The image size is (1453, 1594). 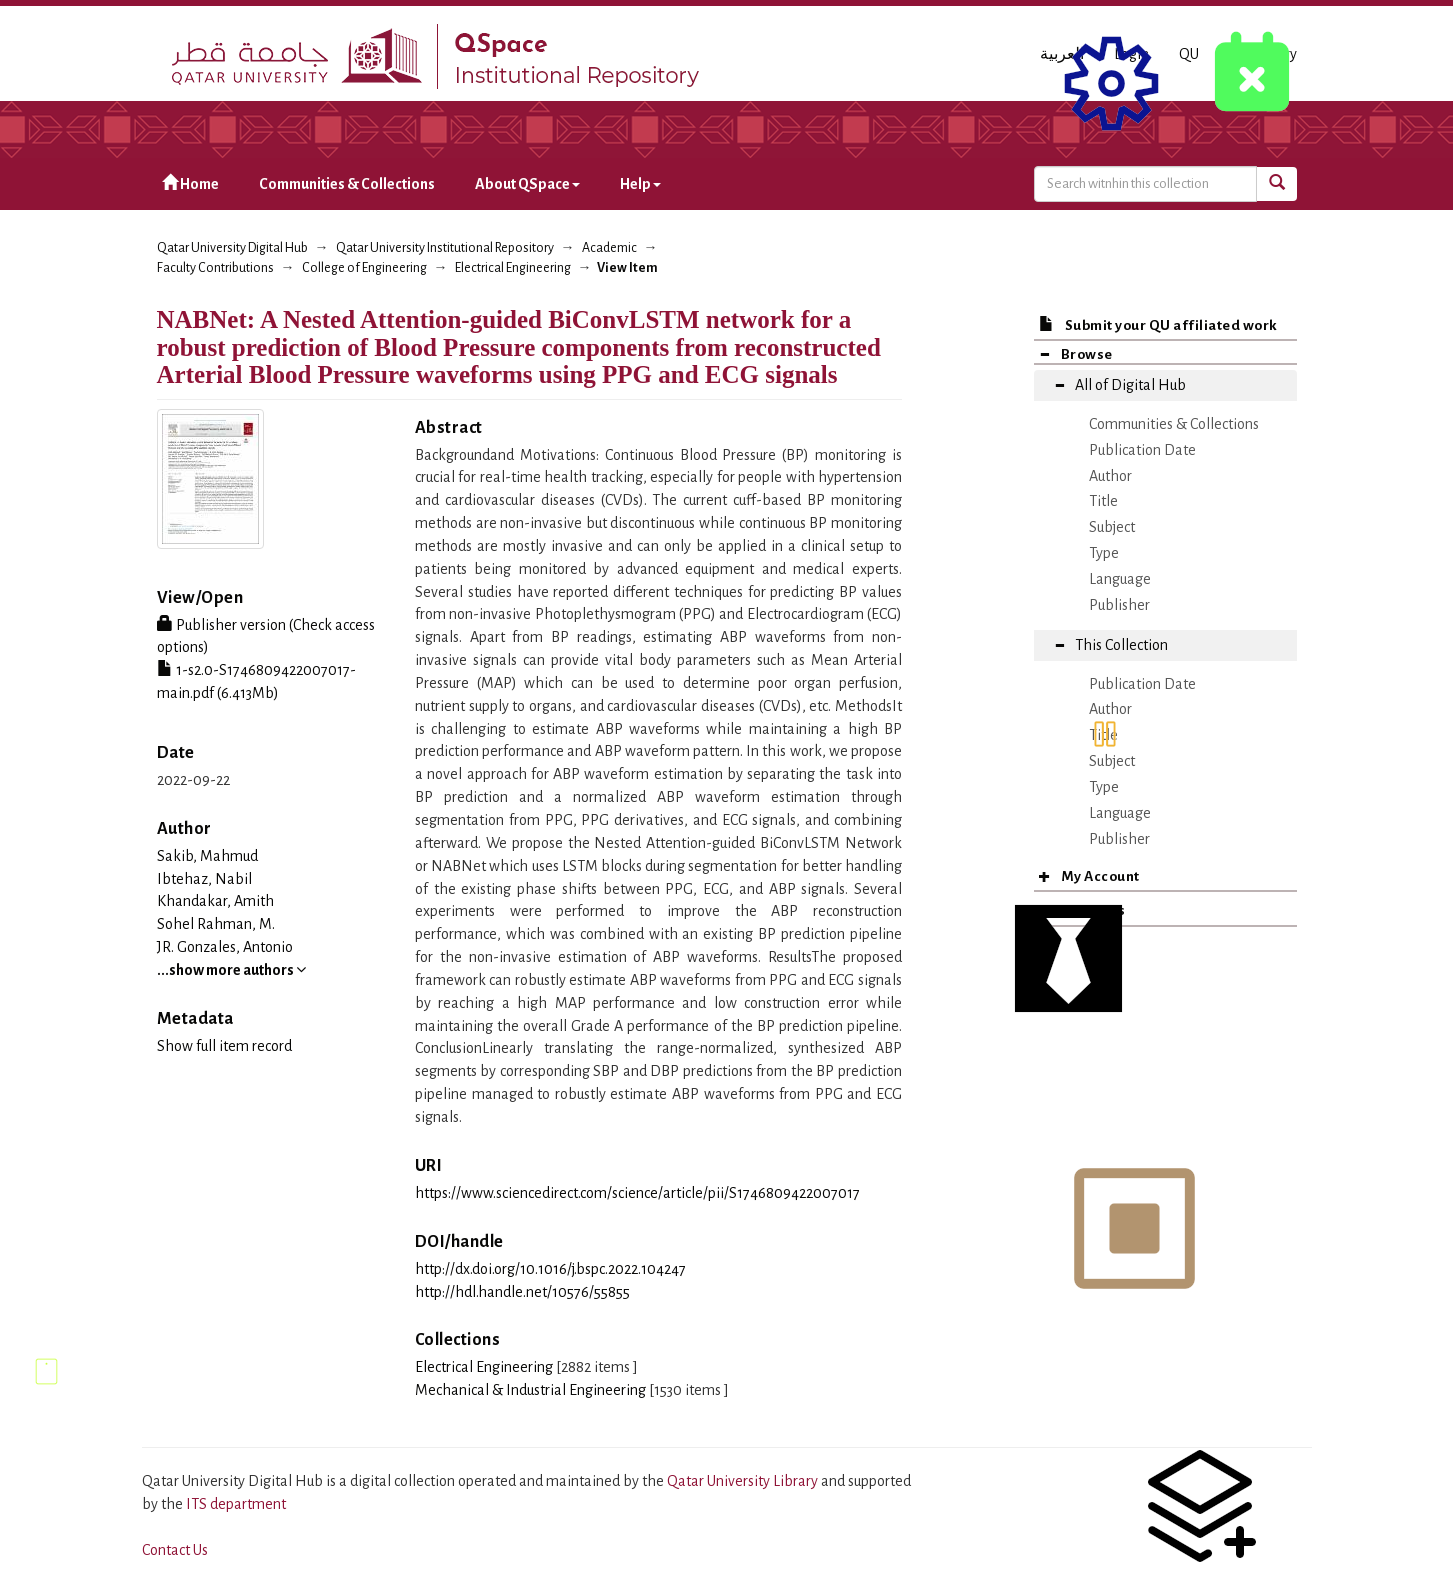 What do you see at coordinates (1105, 734) in the screenshot?
I see `switch to column view layout` at bounding box center [1105, 734].